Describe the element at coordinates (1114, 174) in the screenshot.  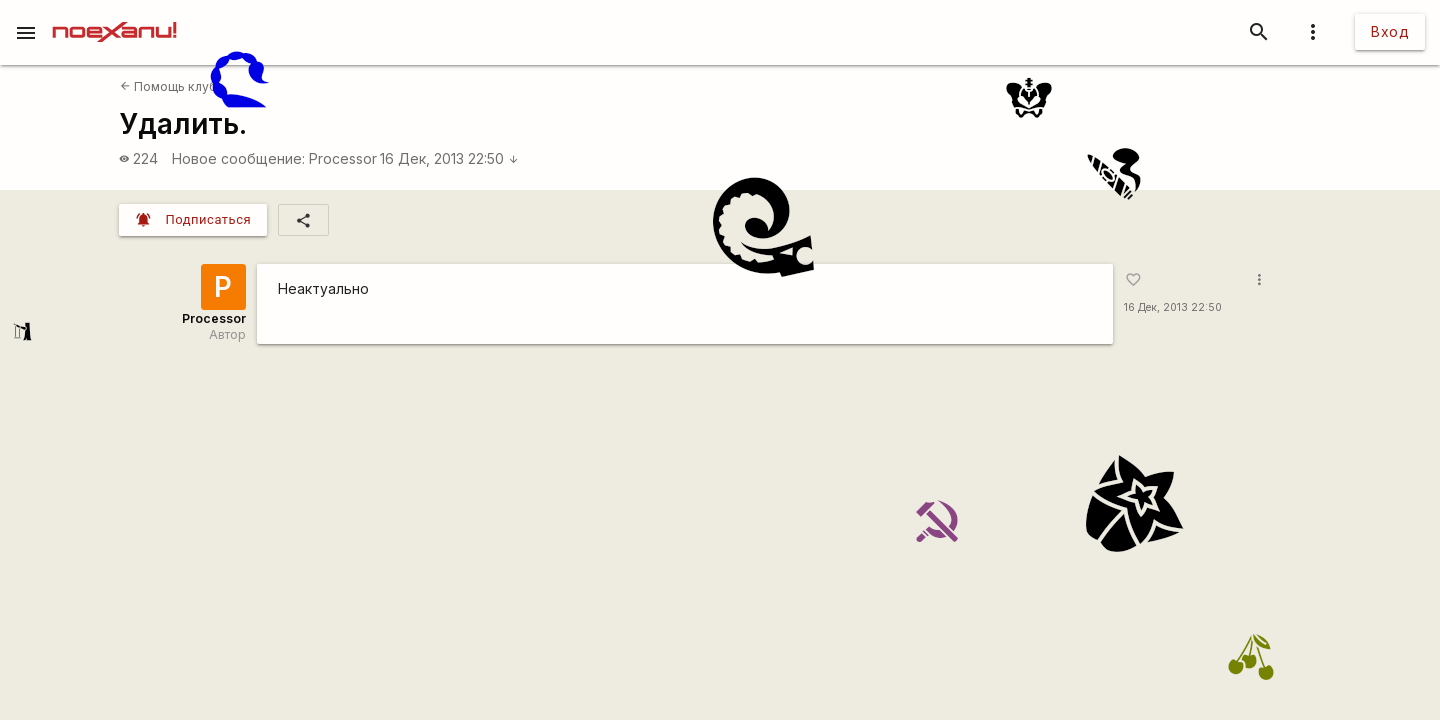
I see `indicates smoking area or smoking permitted` at that location.